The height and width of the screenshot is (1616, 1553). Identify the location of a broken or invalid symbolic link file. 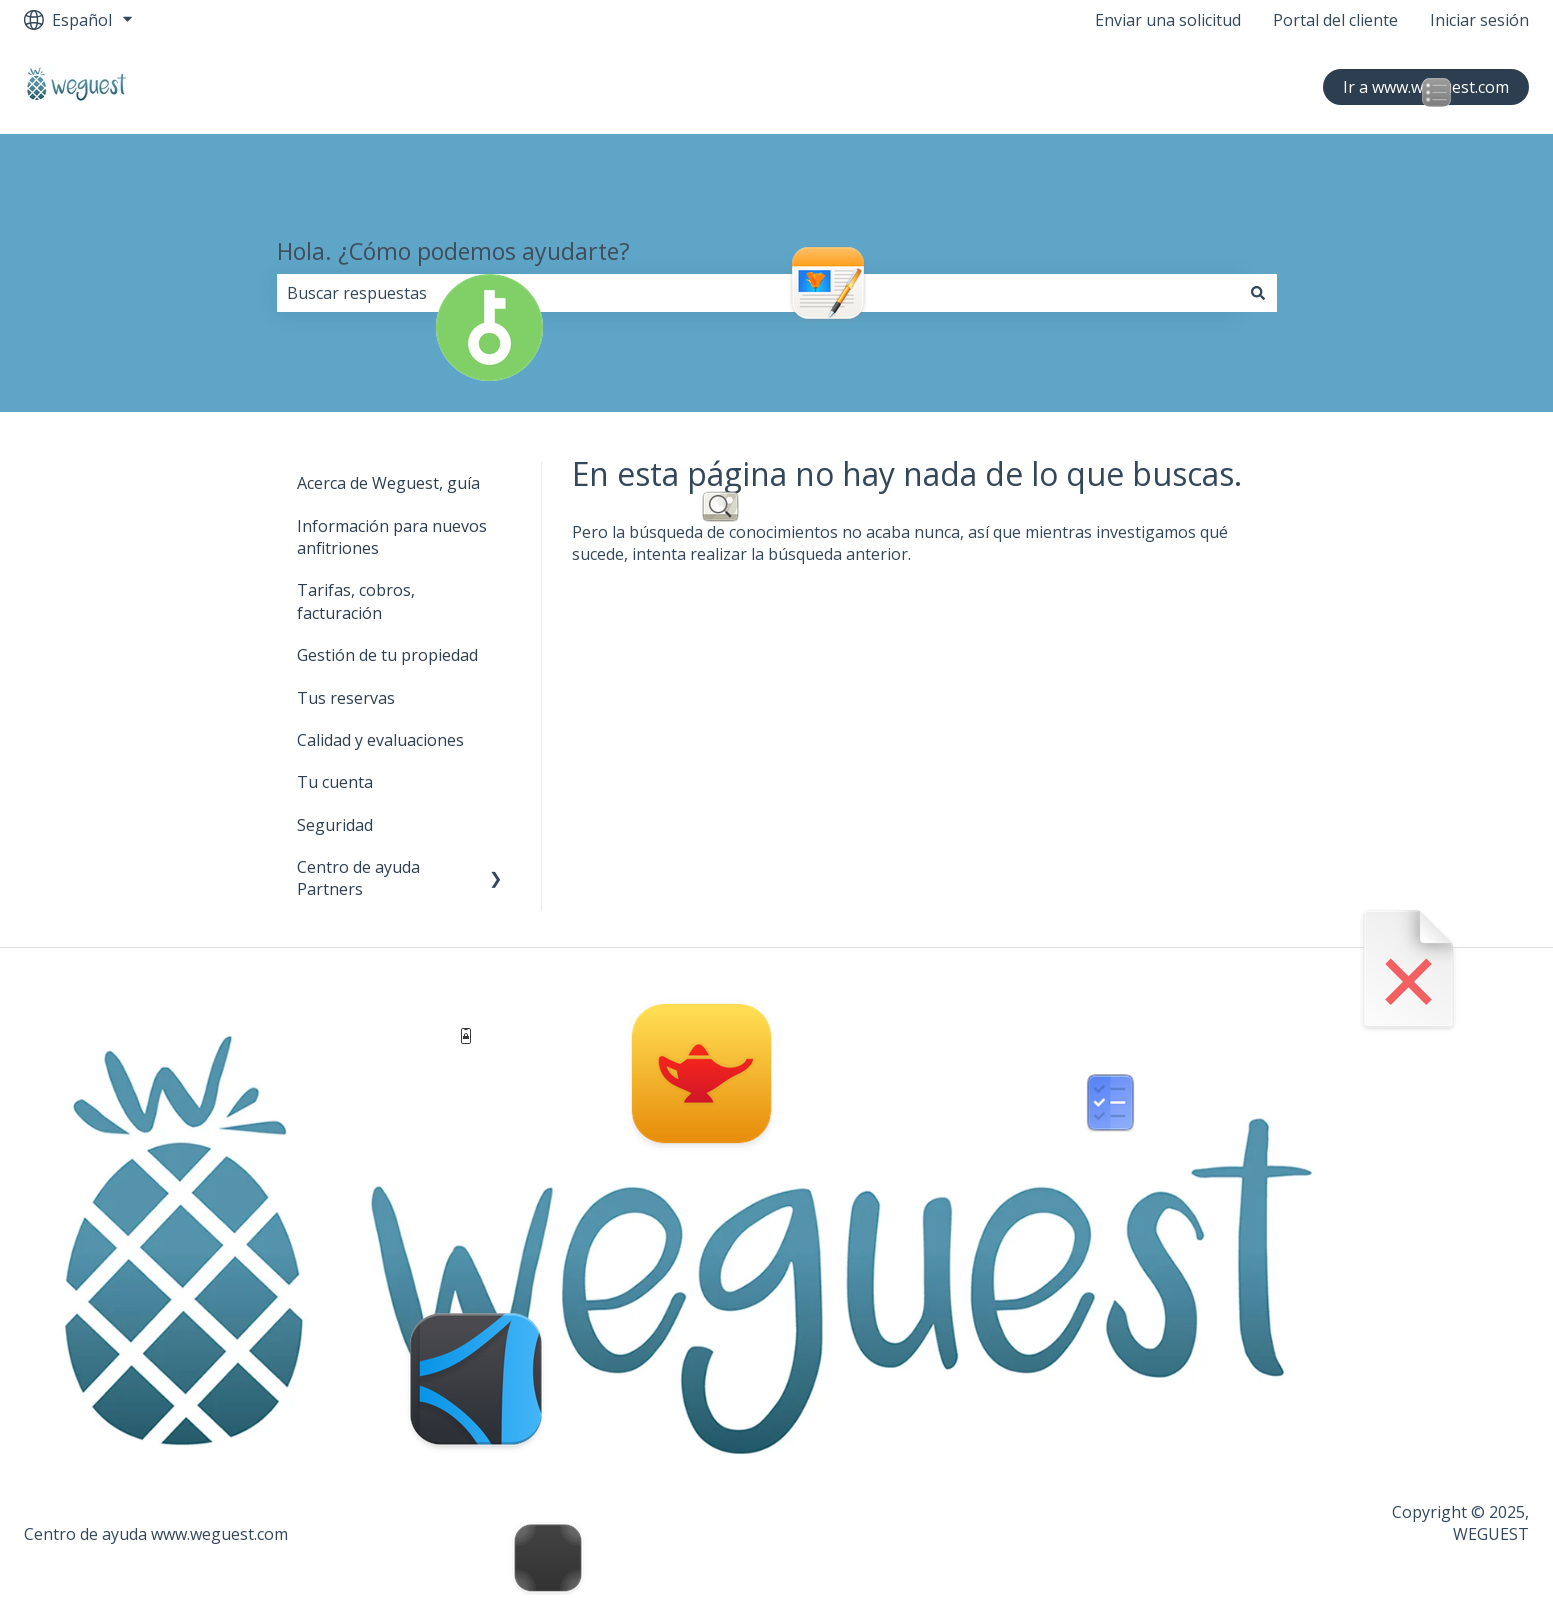
(1408, 970).